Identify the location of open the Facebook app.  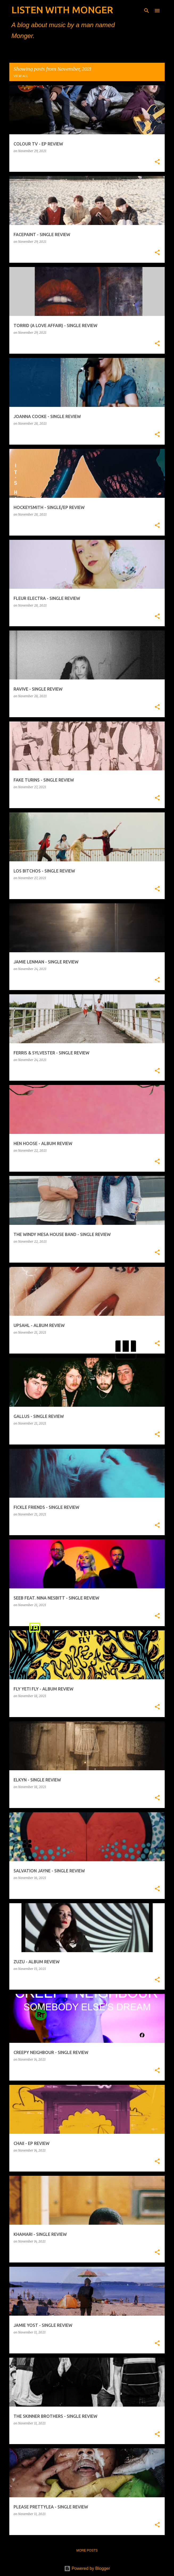
(142, 2035).